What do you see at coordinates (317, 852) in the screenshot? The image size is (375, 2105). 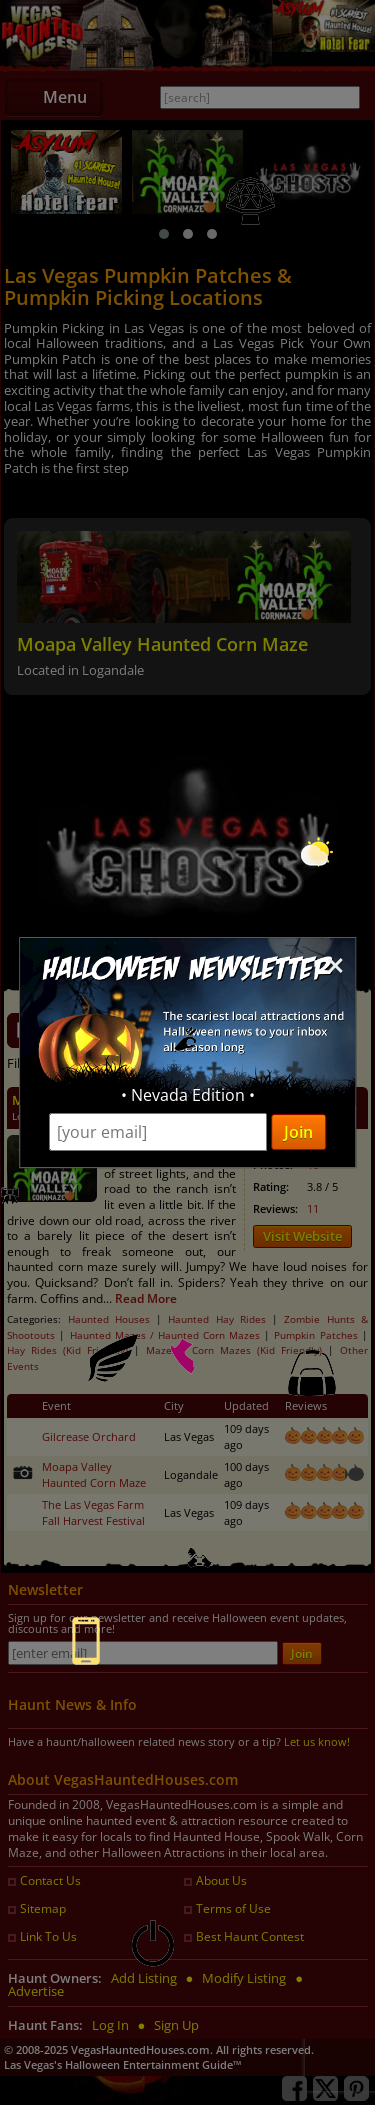 I see `indicates partly cloudy weather conditions` at bounding box center [317, 852].